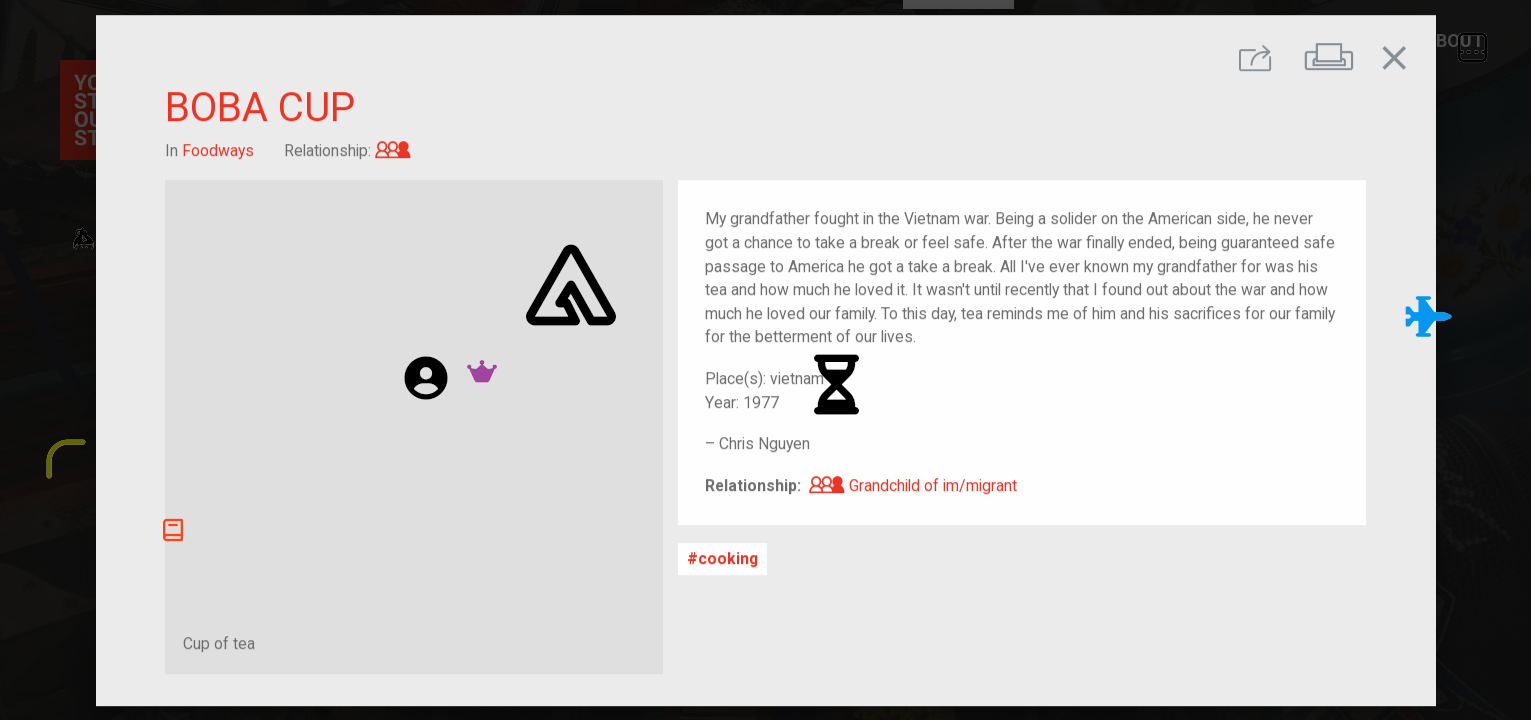 This screenshot has height=720, width=1531. What do you see at coordinates (1428, 316) in the screenshot?
I see `access flight or aviation features` at bounding box center [1428, 316].